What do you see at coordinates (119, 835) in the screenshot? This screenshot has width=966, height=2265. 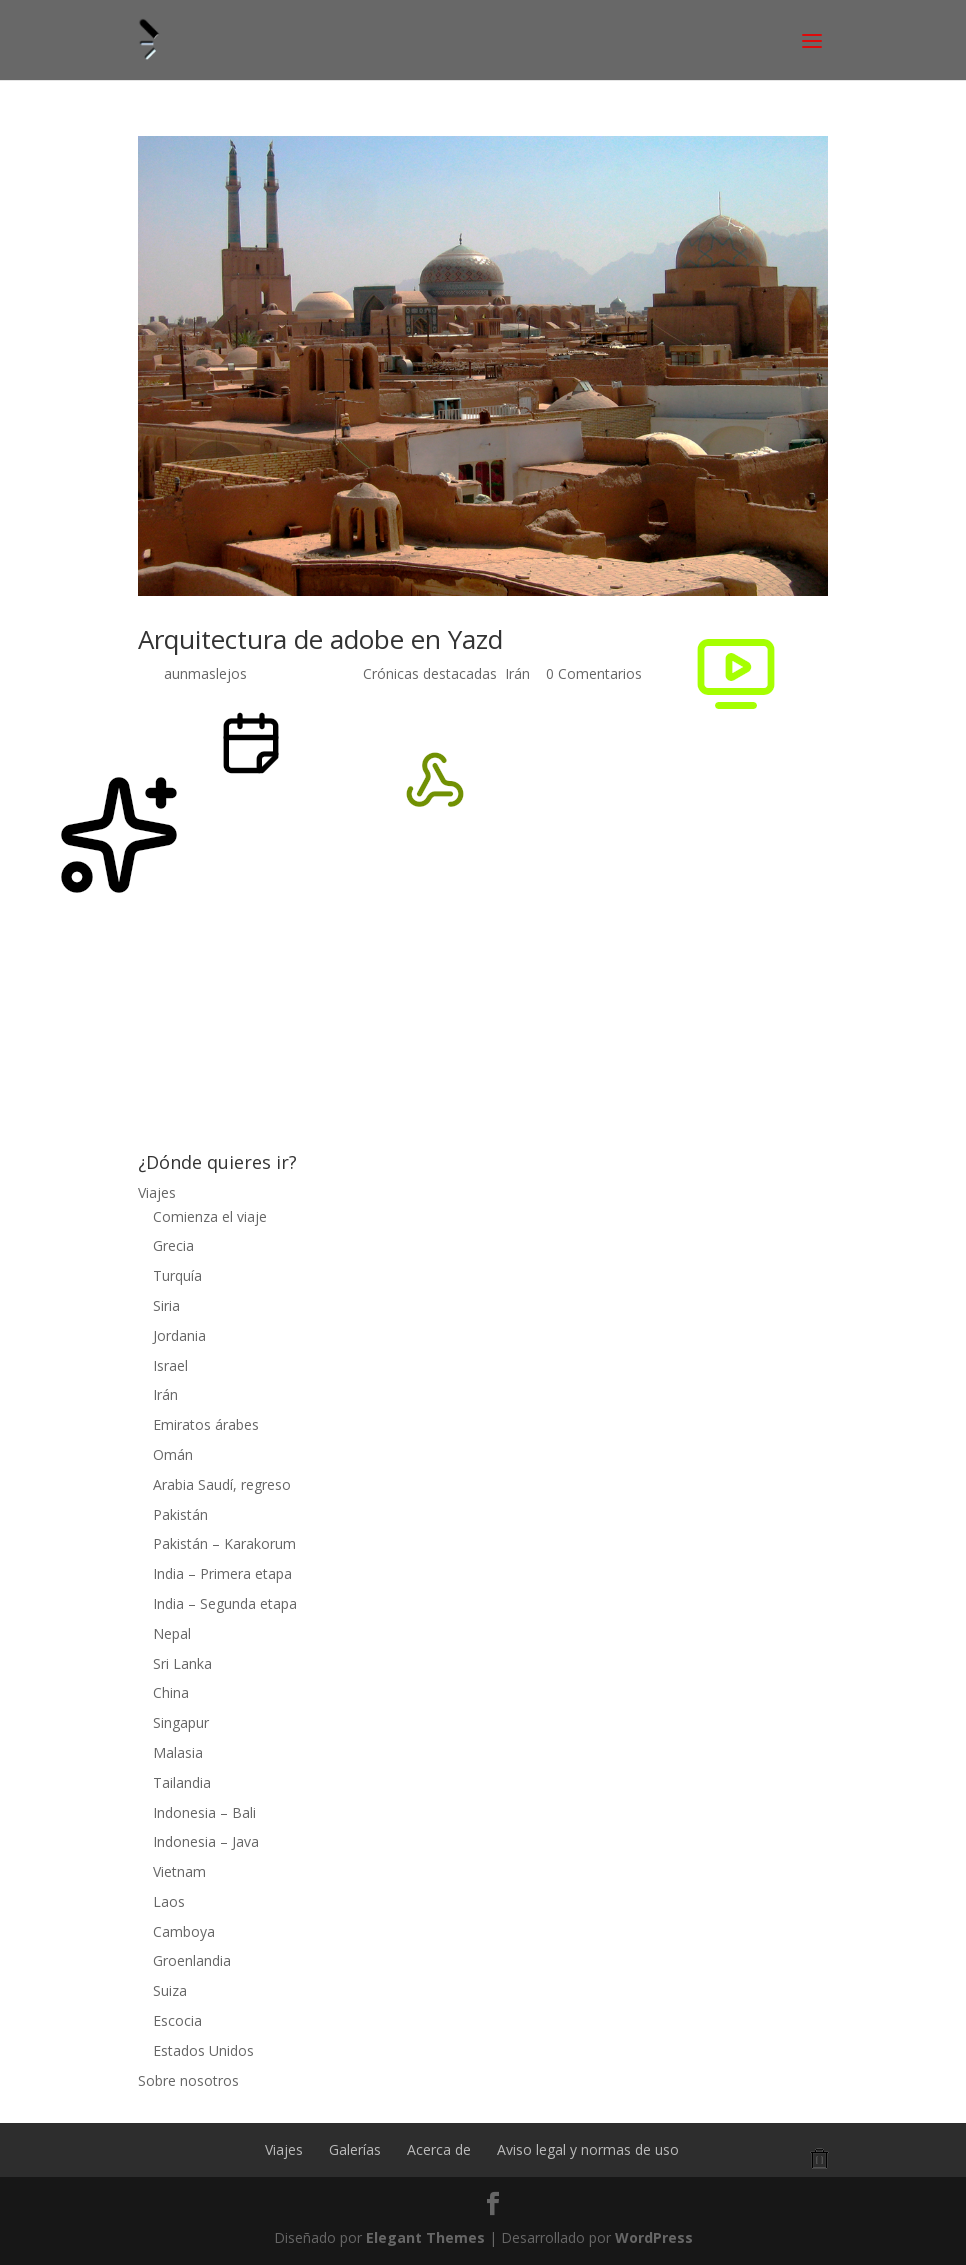 I see `access AI-powered or smart features` at bounding box center [119, 835].